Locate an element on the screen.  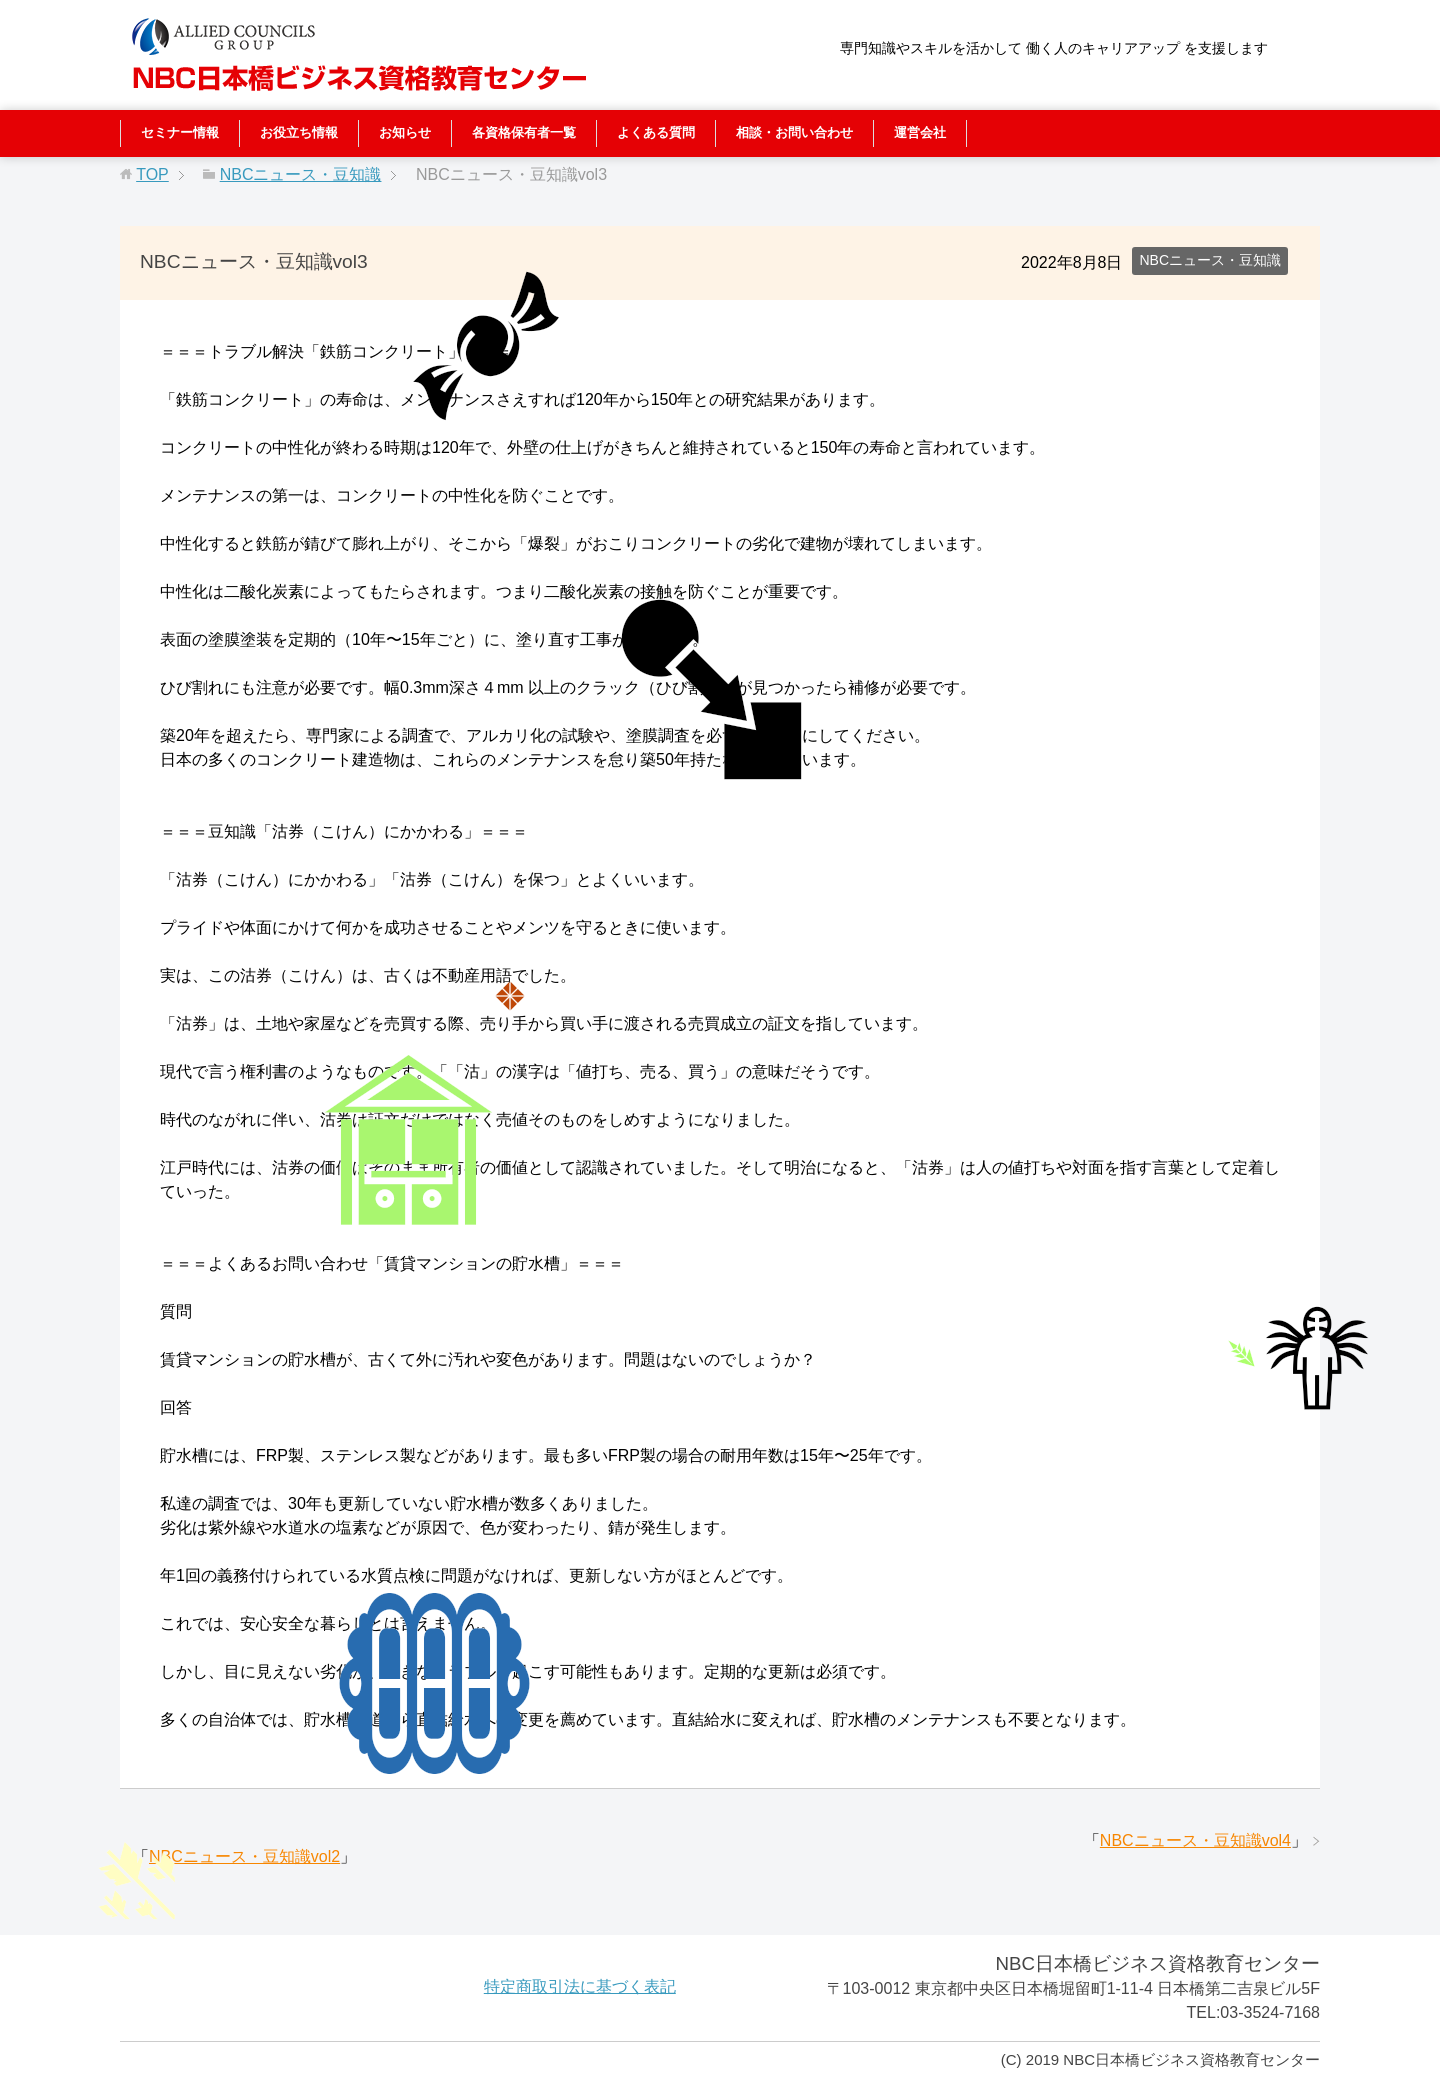
collect a candy or sweet reward in-game is located at coordinates (485, 346).